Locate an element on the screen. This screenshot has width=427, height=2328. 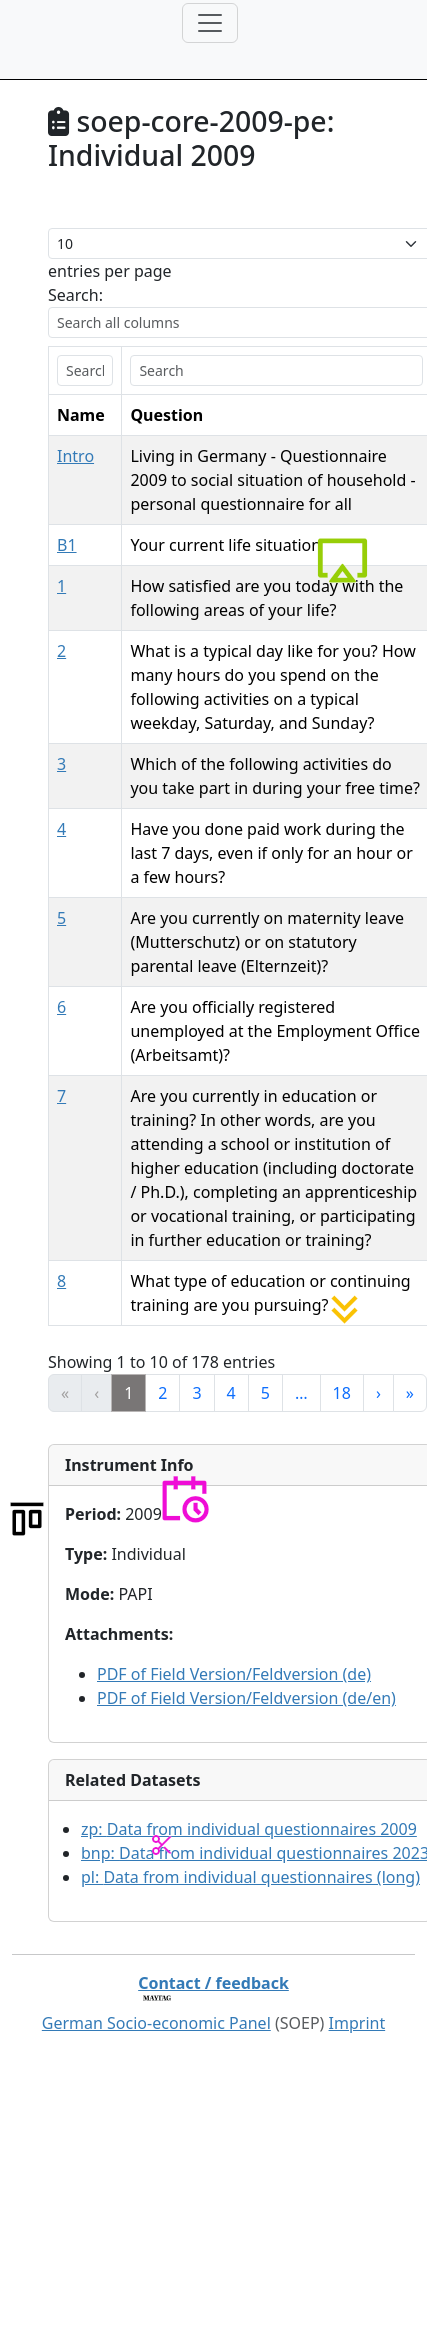
align items to the top edge is located at coordinates (27, 1519).